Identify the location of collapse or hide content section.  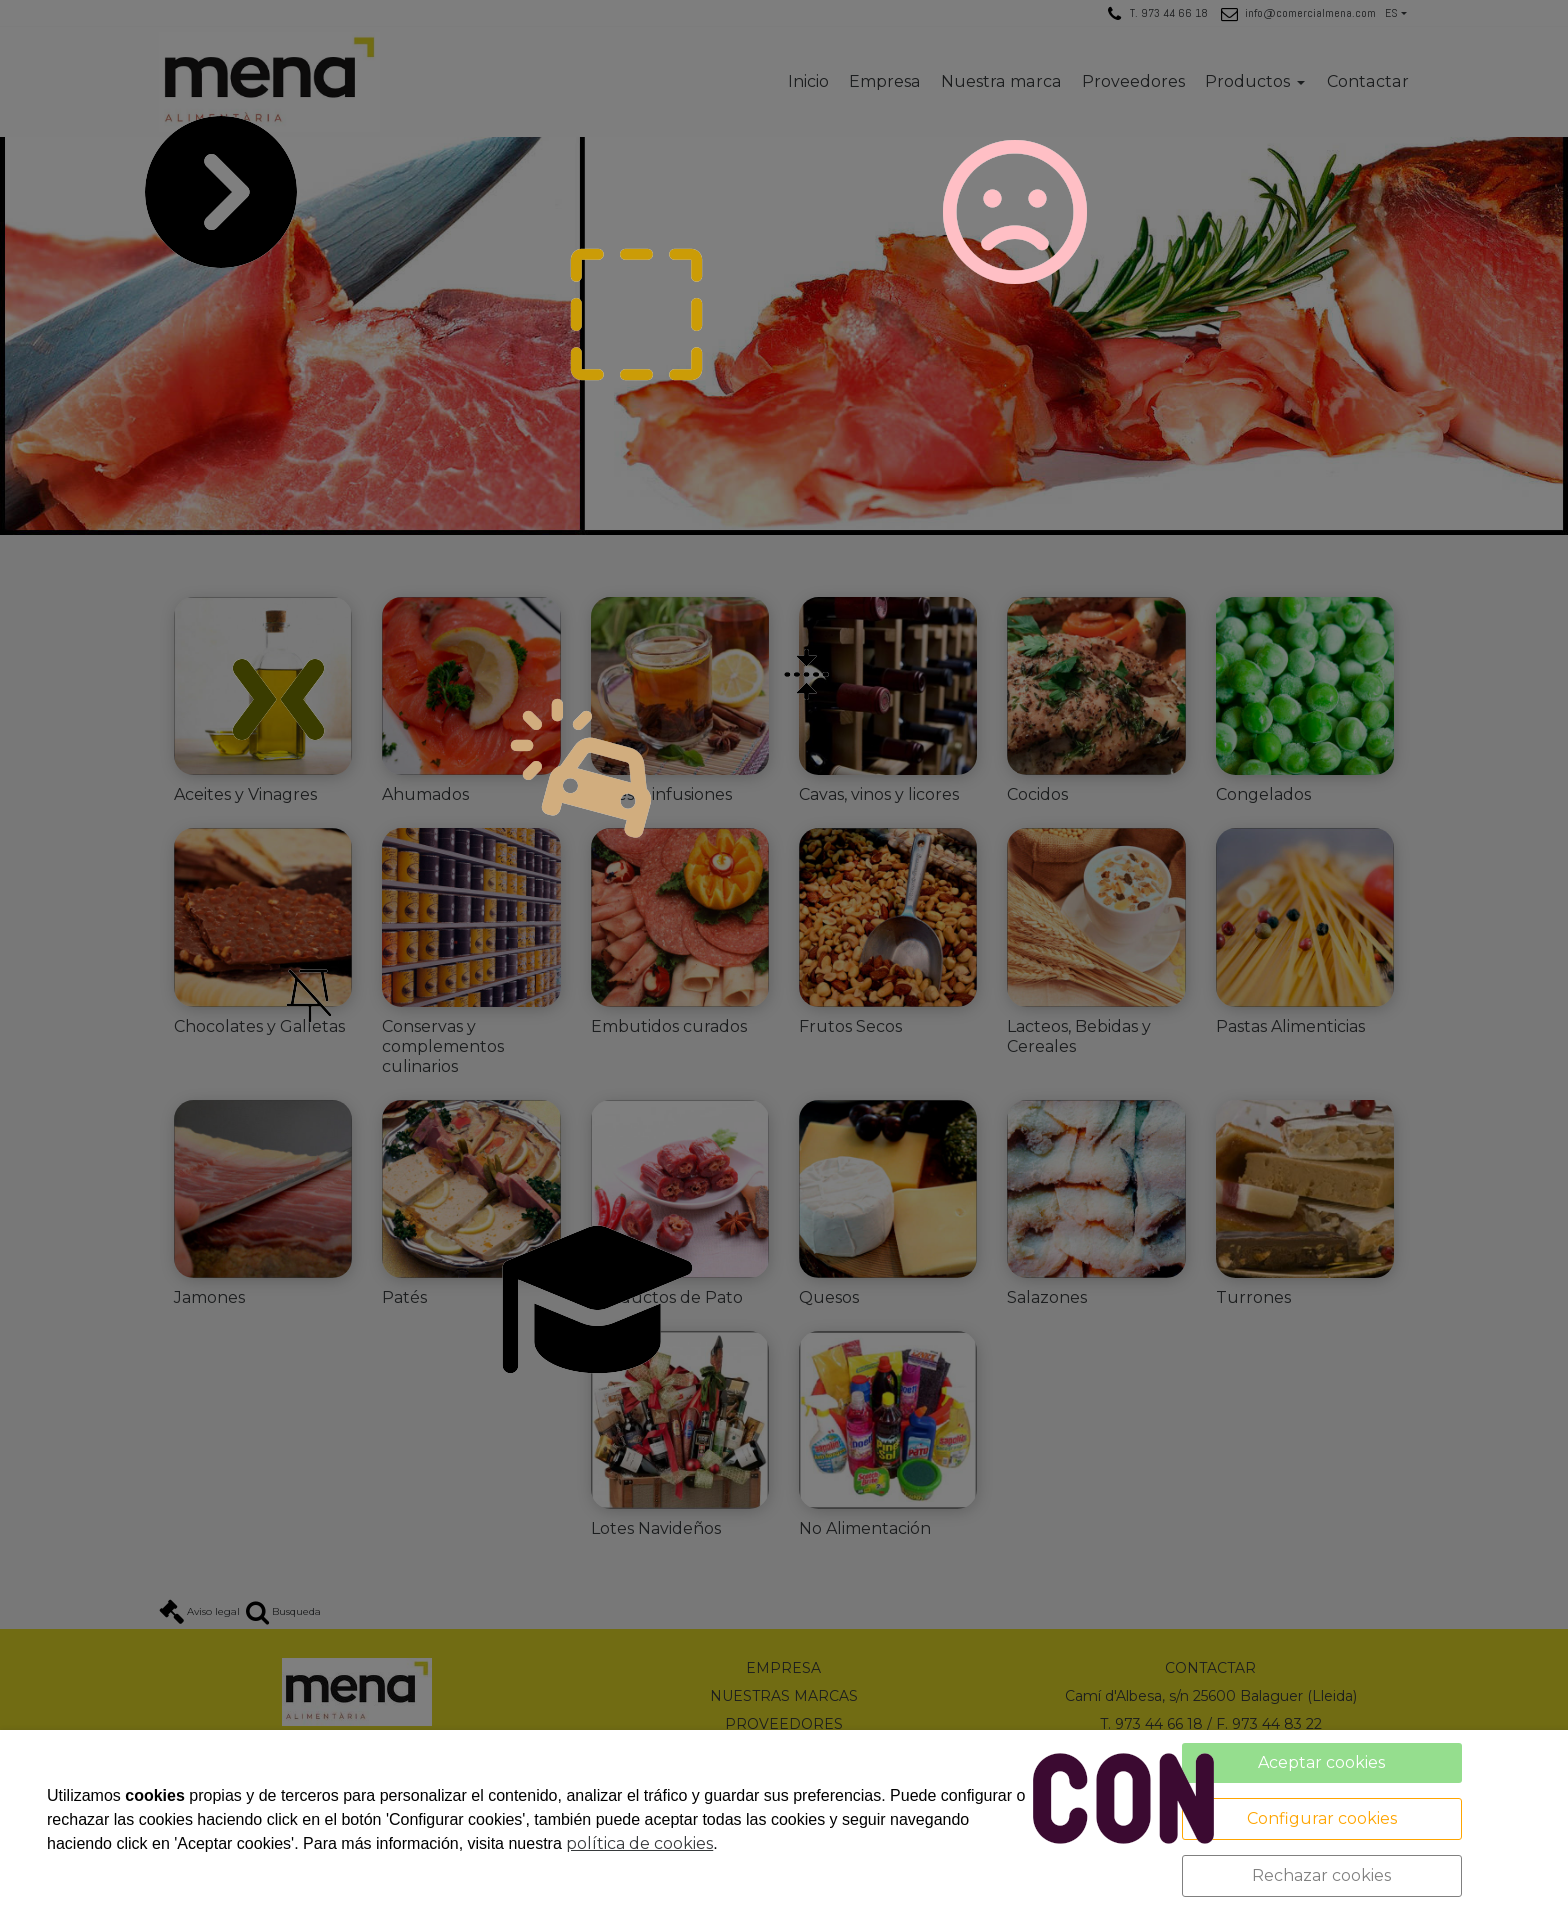
(806, 674).